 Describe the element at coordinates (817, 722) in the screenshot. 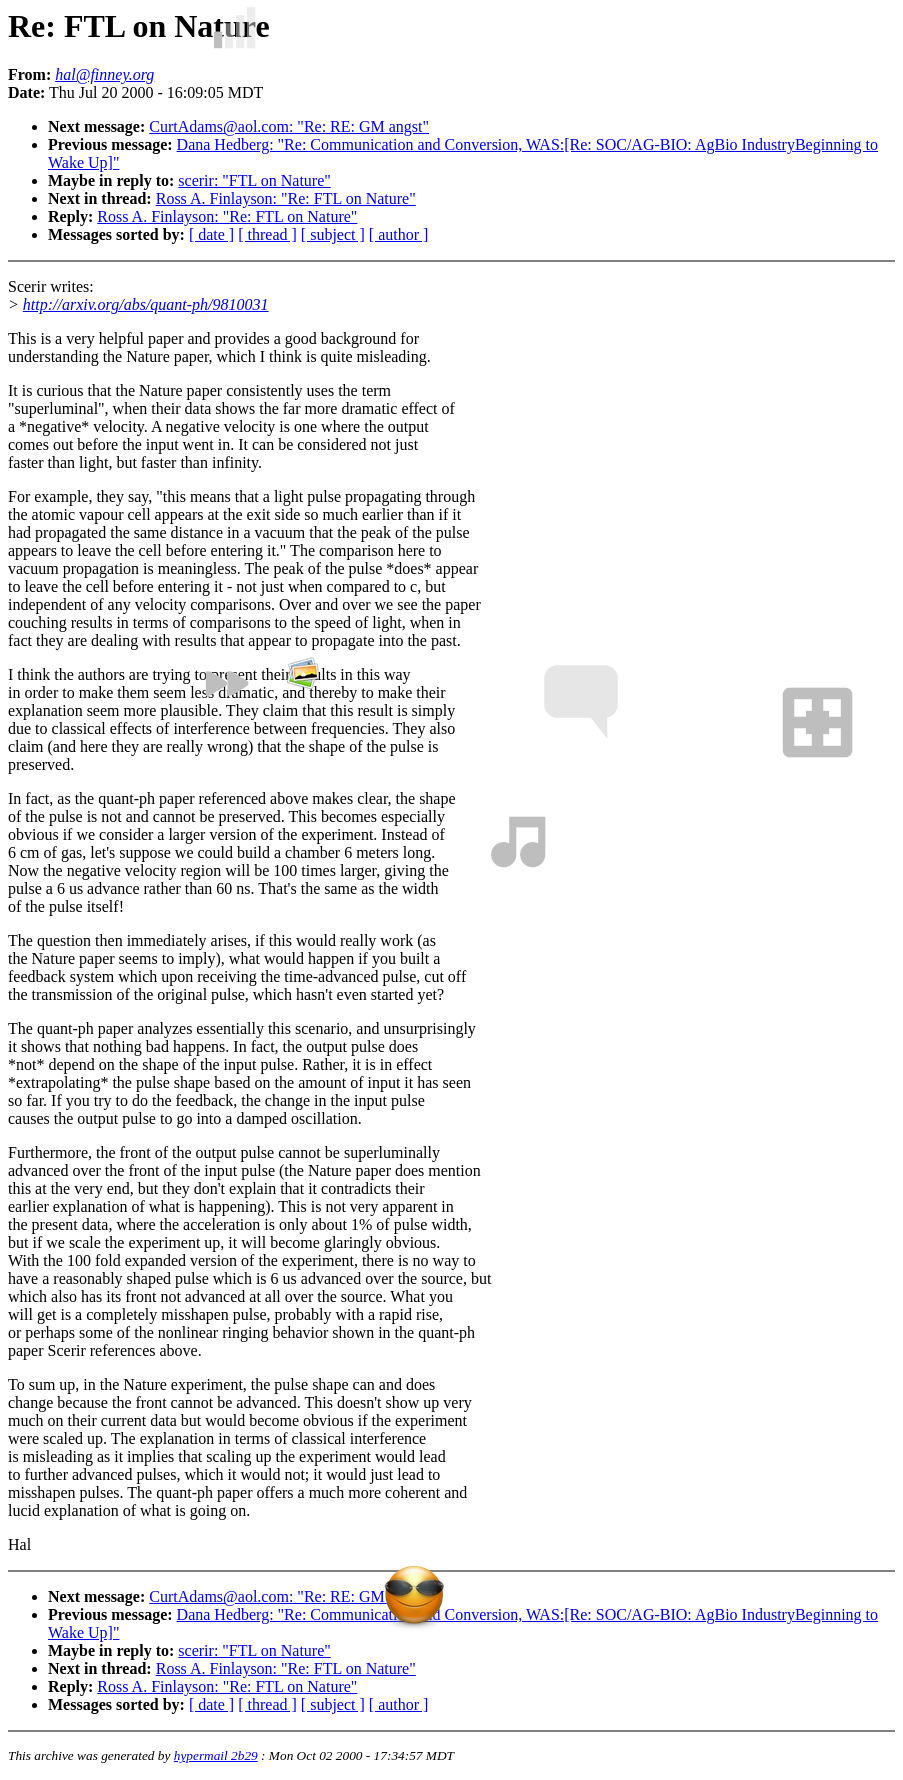

I see `fit content to window` at that location.